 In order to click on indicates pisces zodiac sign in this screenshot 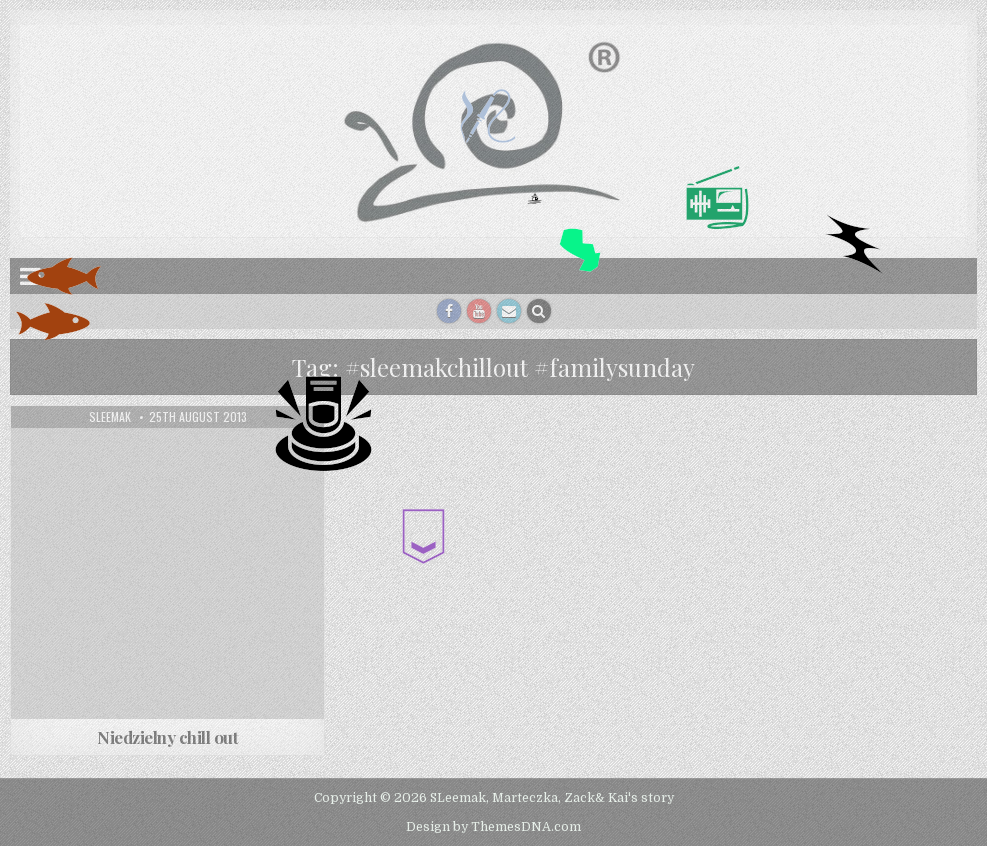, I will do `click(58, 297)`.